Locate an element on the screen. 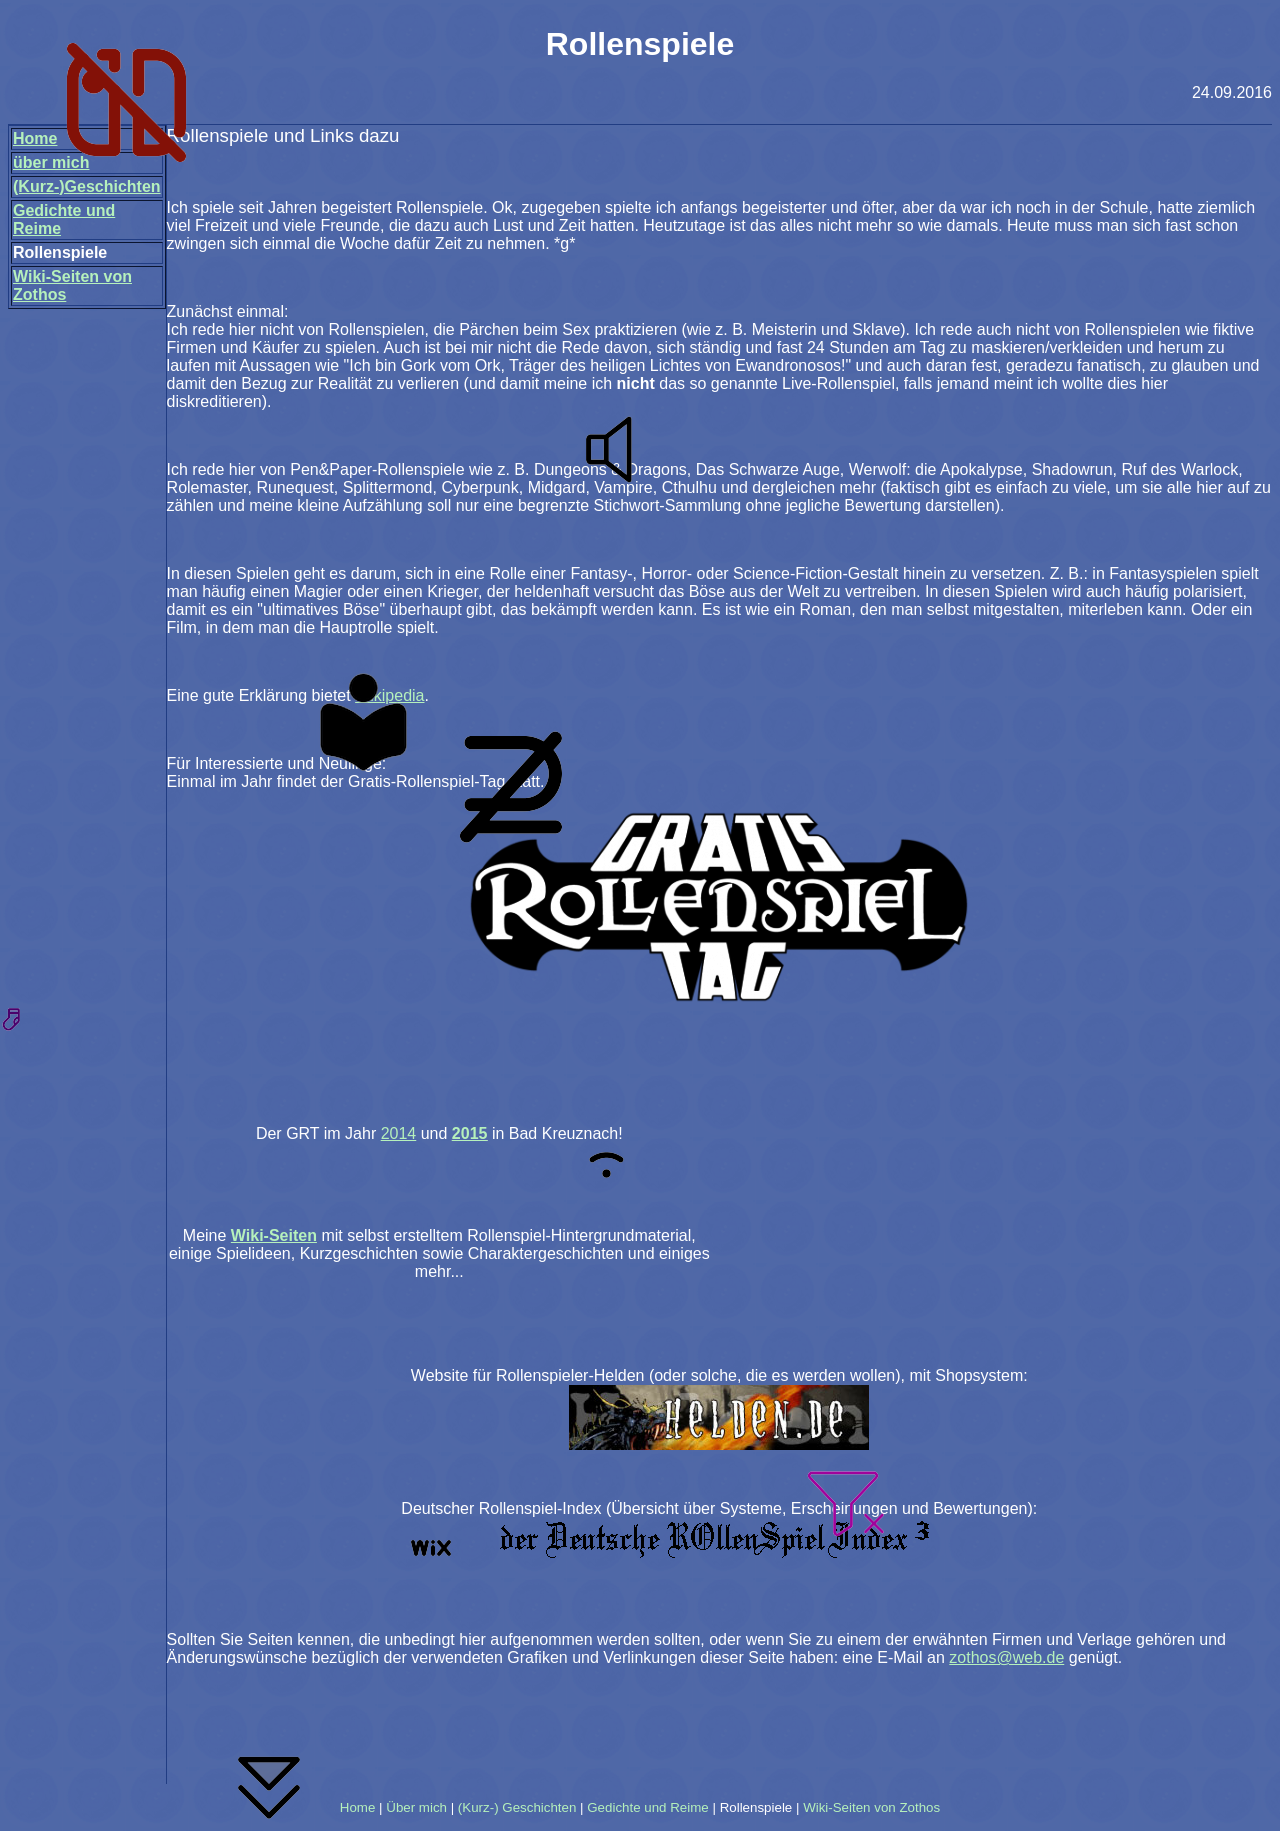  expand content or show more items below is located at coordinates (269, 1785).